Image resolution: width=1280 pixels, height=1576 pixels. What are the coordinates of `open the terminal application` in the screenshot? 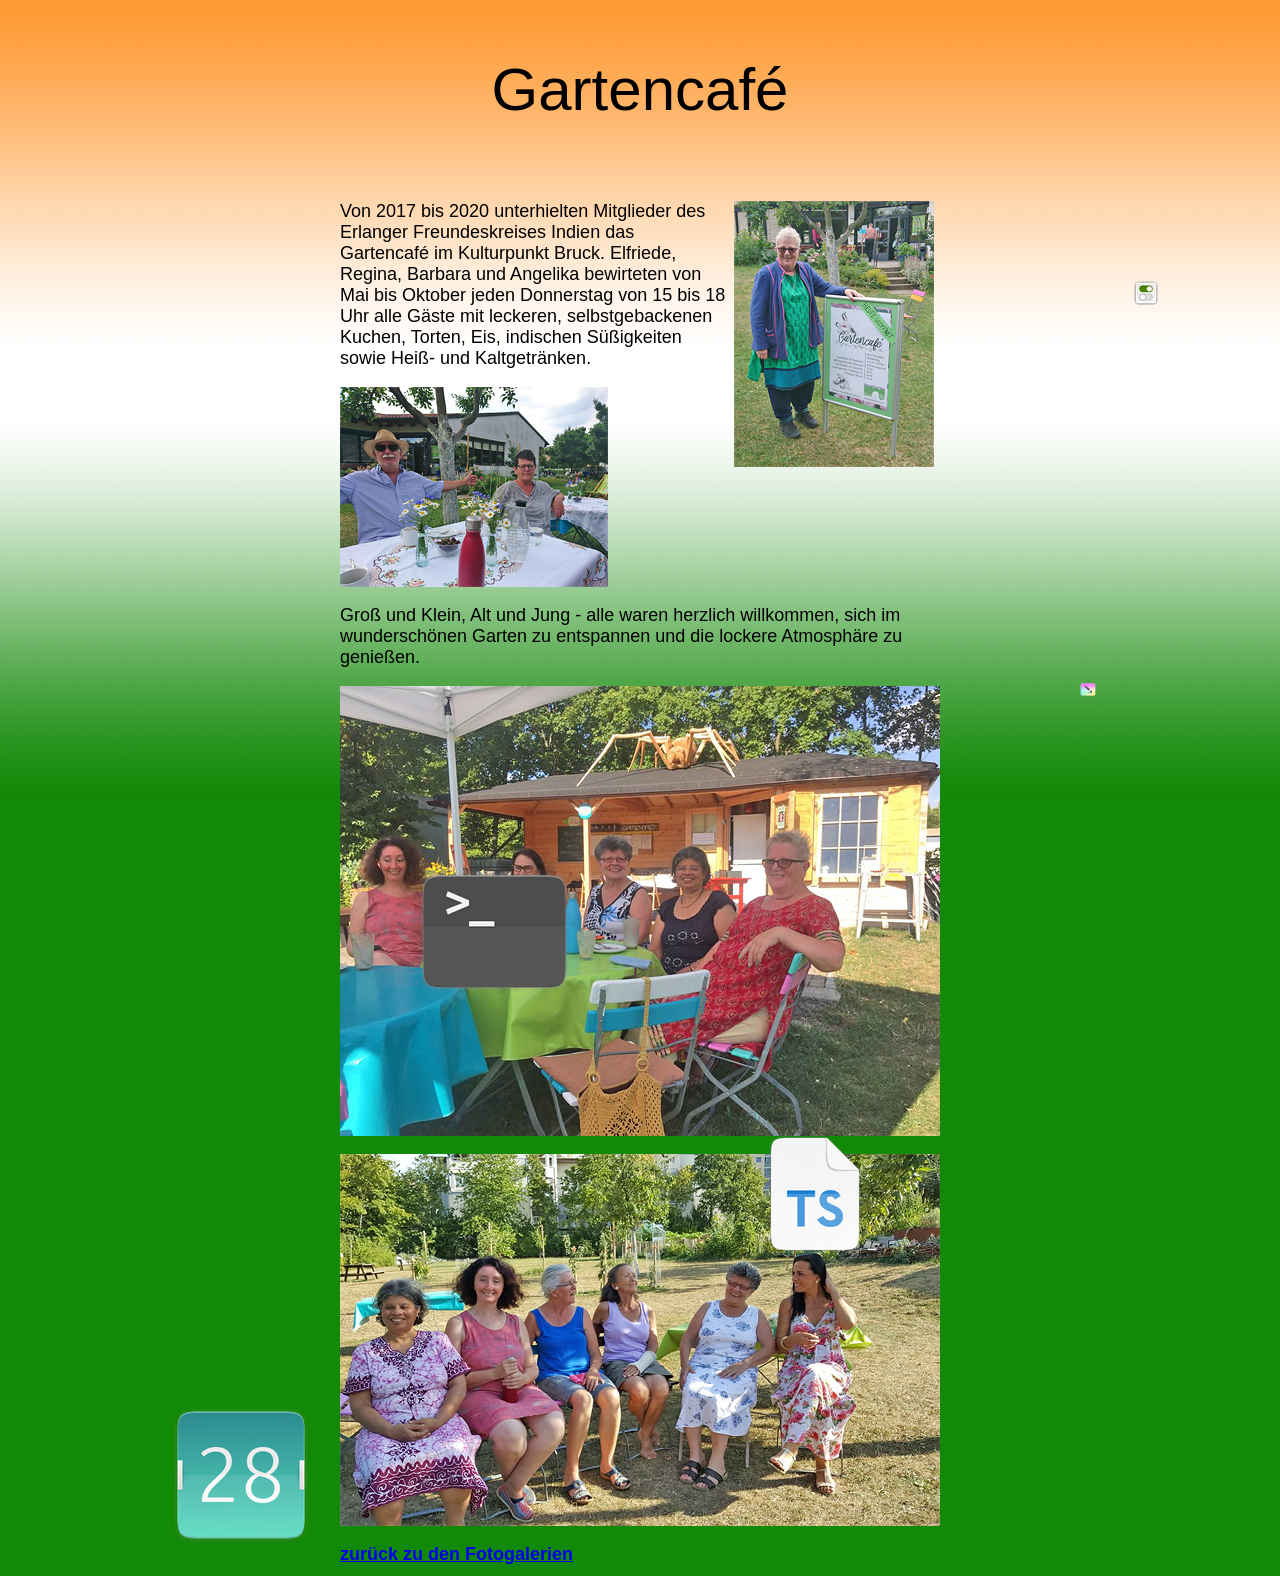 It's located at (494, 931).